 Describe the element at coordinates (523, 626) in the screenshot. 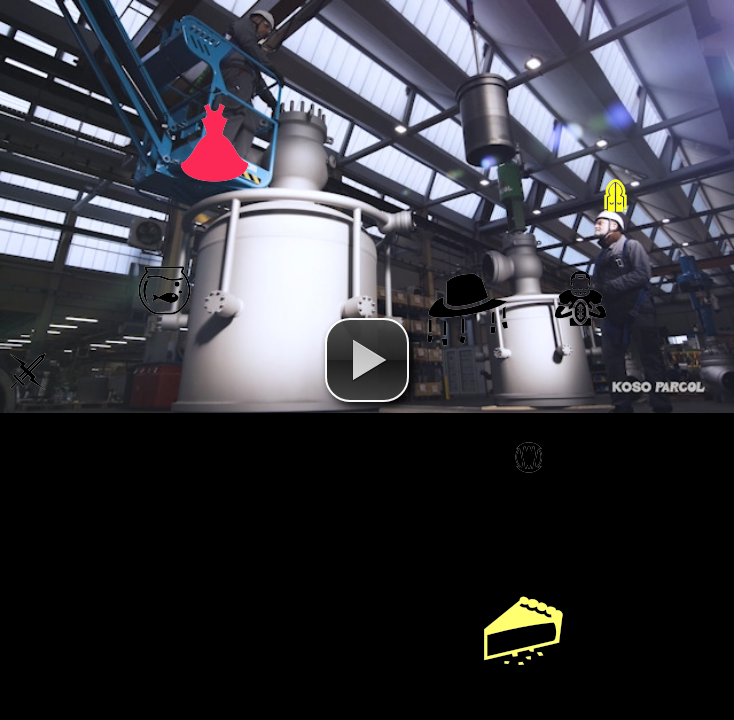

I see `view a portion of data in a chart` at that location.